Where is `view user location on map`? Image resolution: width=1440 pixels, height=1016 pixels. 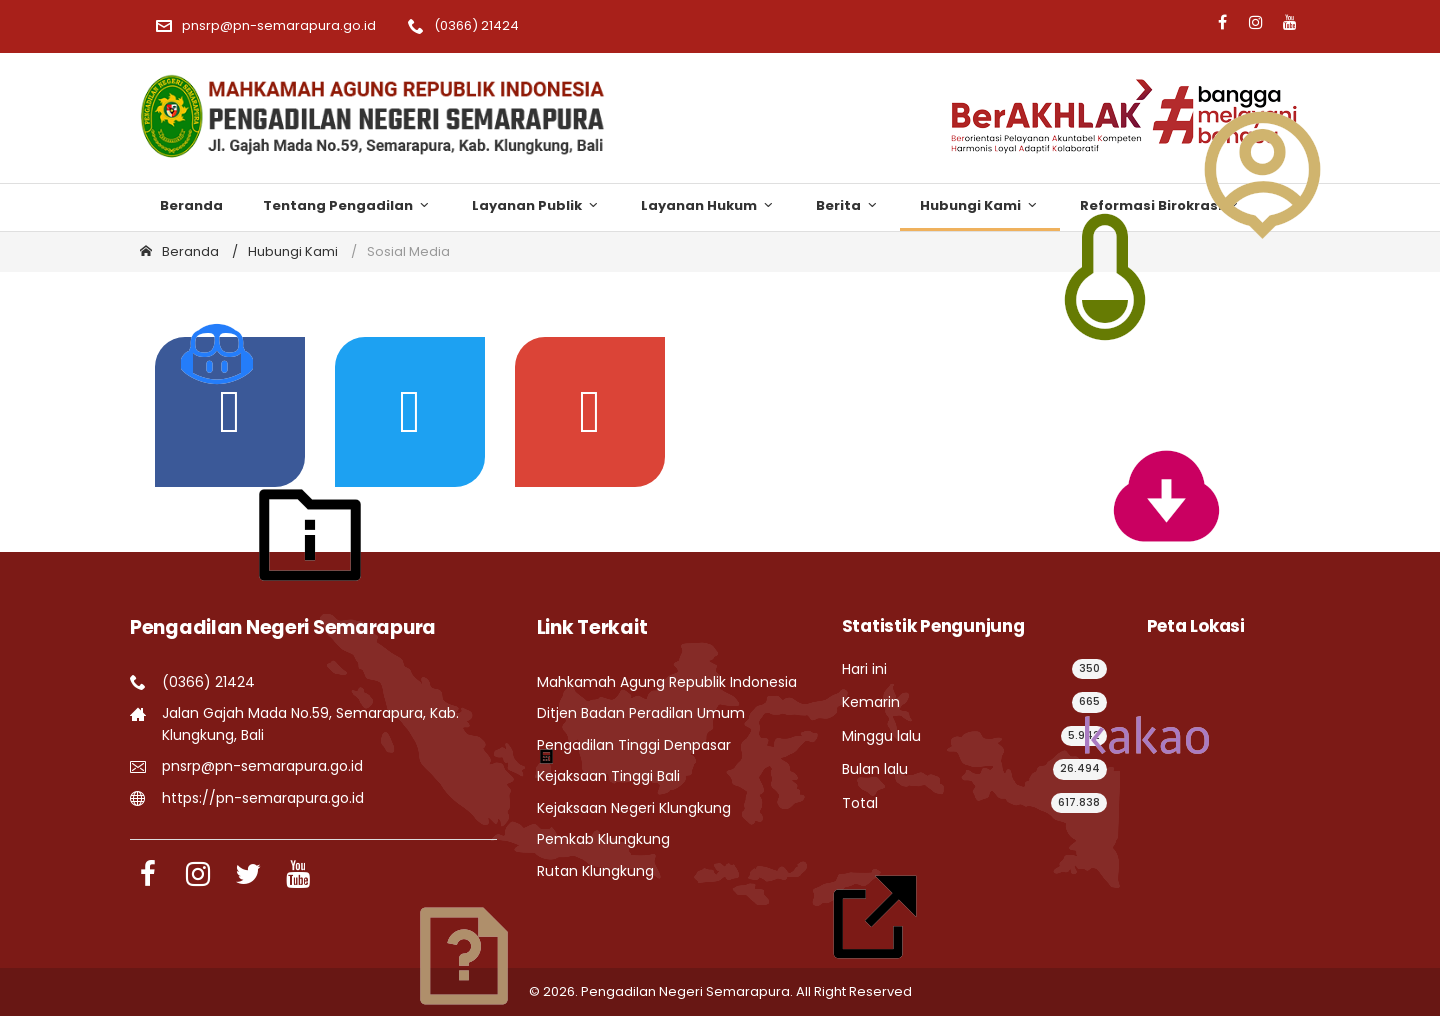
view user location on map is located at coordinates (1262, 169).